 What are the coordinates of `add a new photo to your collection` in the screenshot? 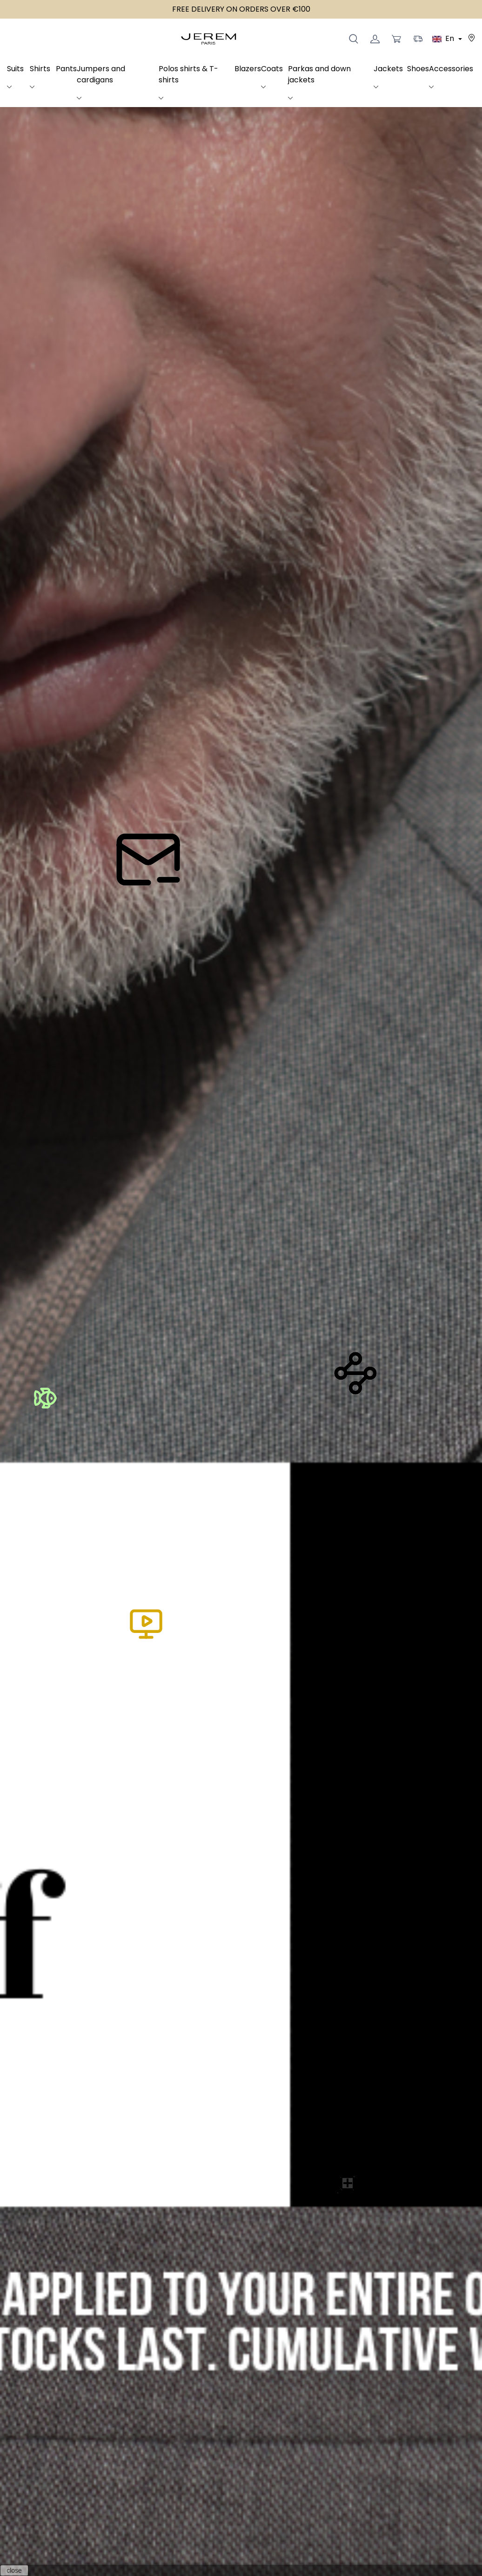 It's located at (346, 2185).